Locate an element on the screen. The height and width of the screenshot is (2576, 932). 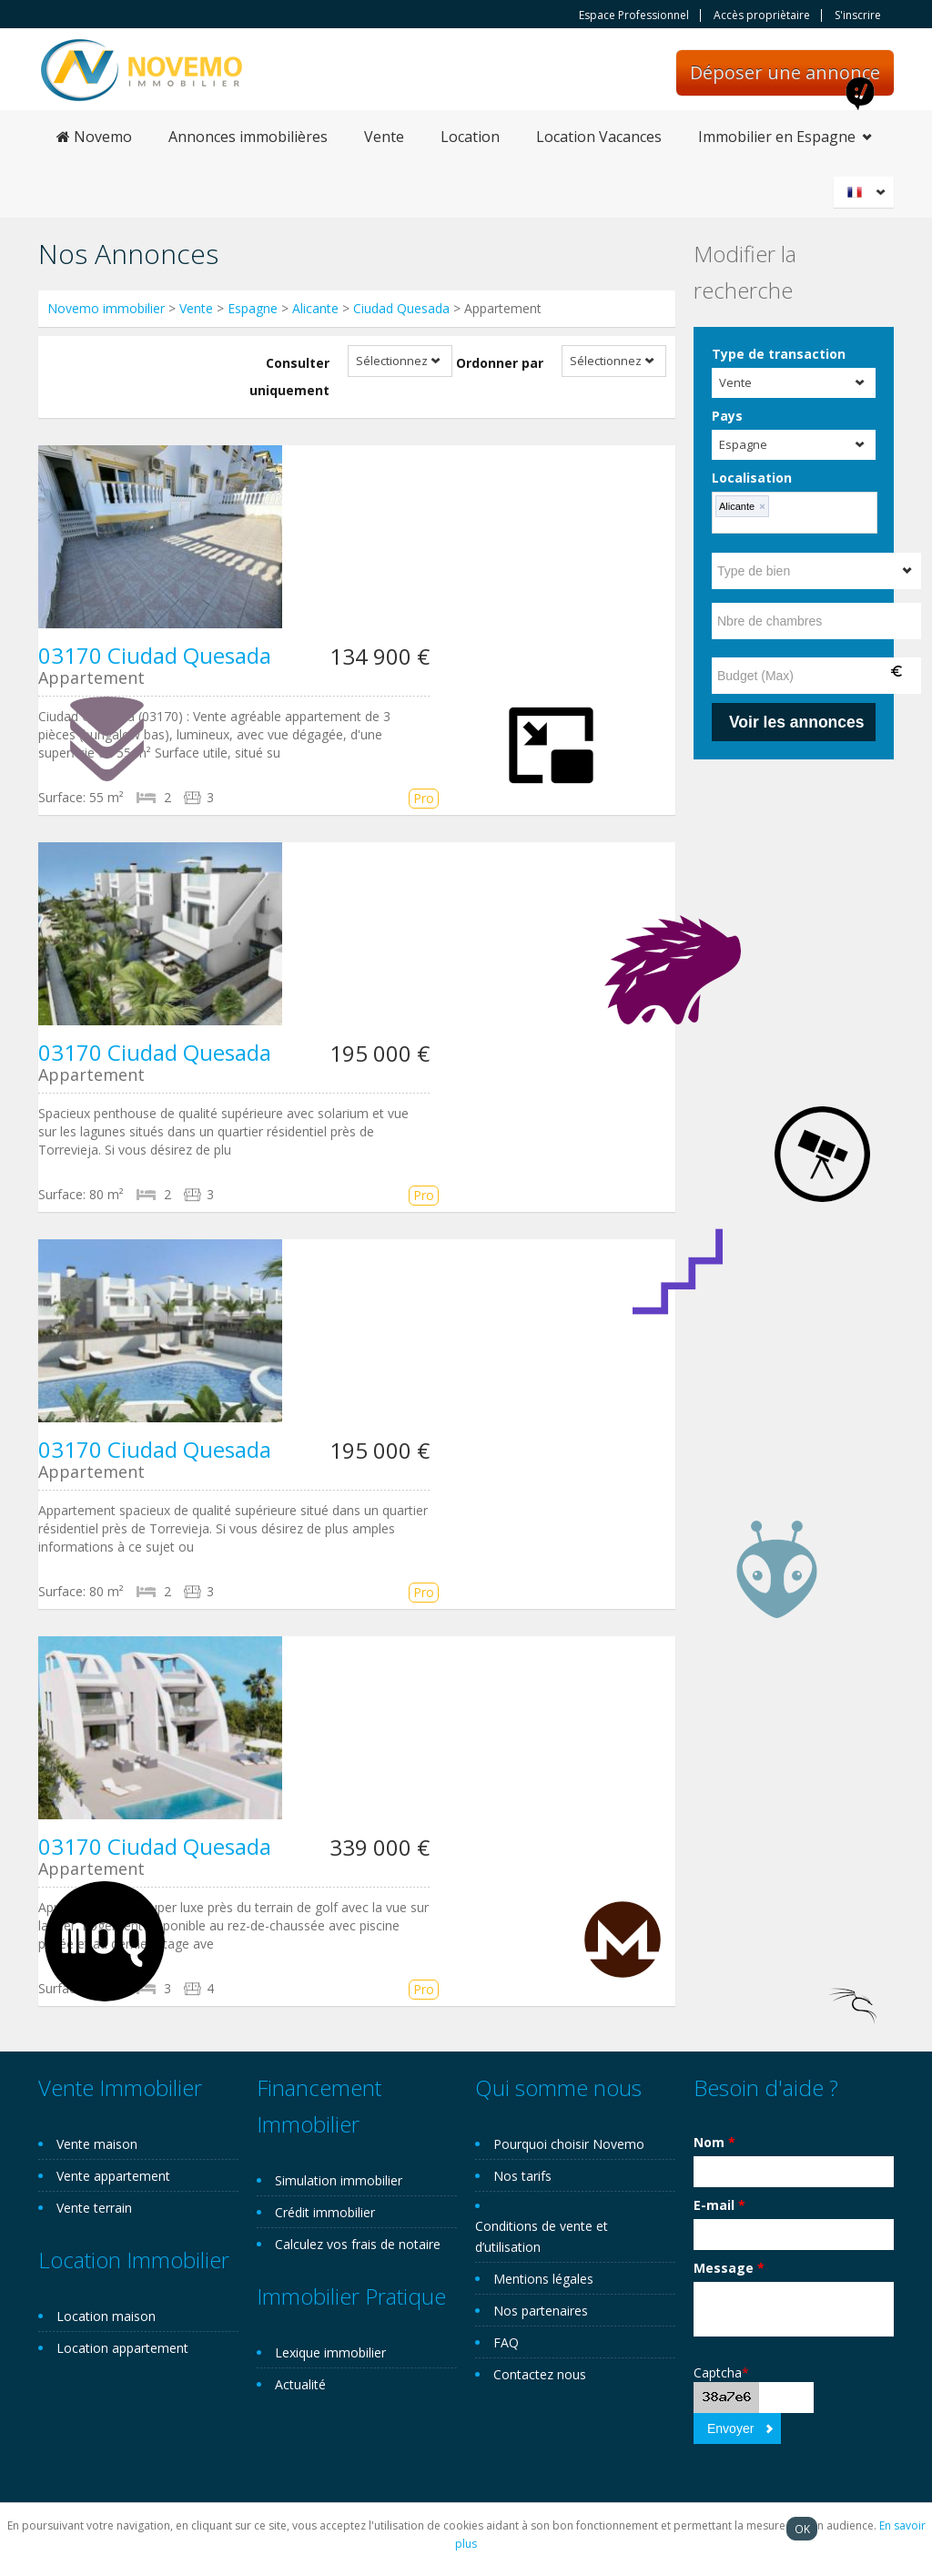
open PlatformIO IDE or development environment is located at coordinates (776, 1569).